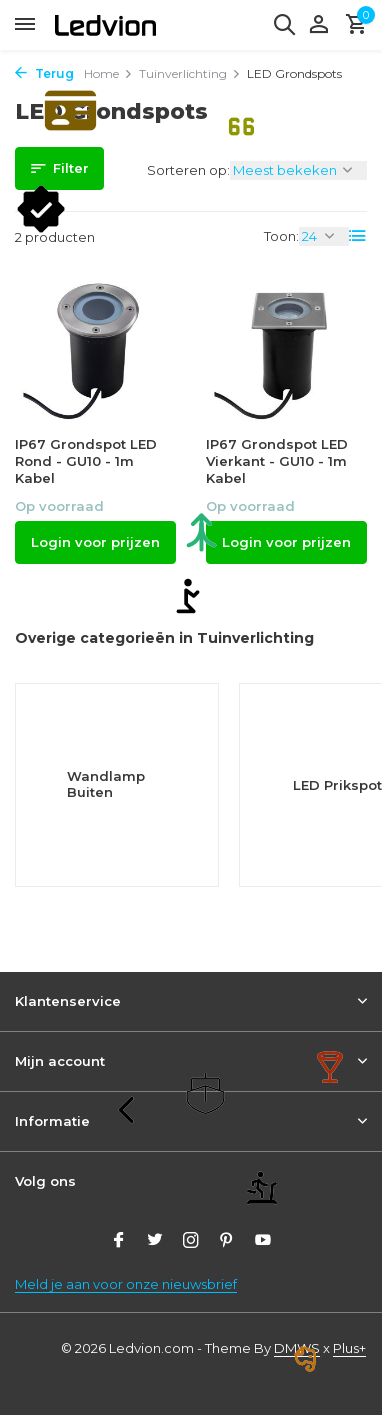  Describe the element at coordinates (205, 1093) in the screenshot. I see `access boat or ferry services` at that location.